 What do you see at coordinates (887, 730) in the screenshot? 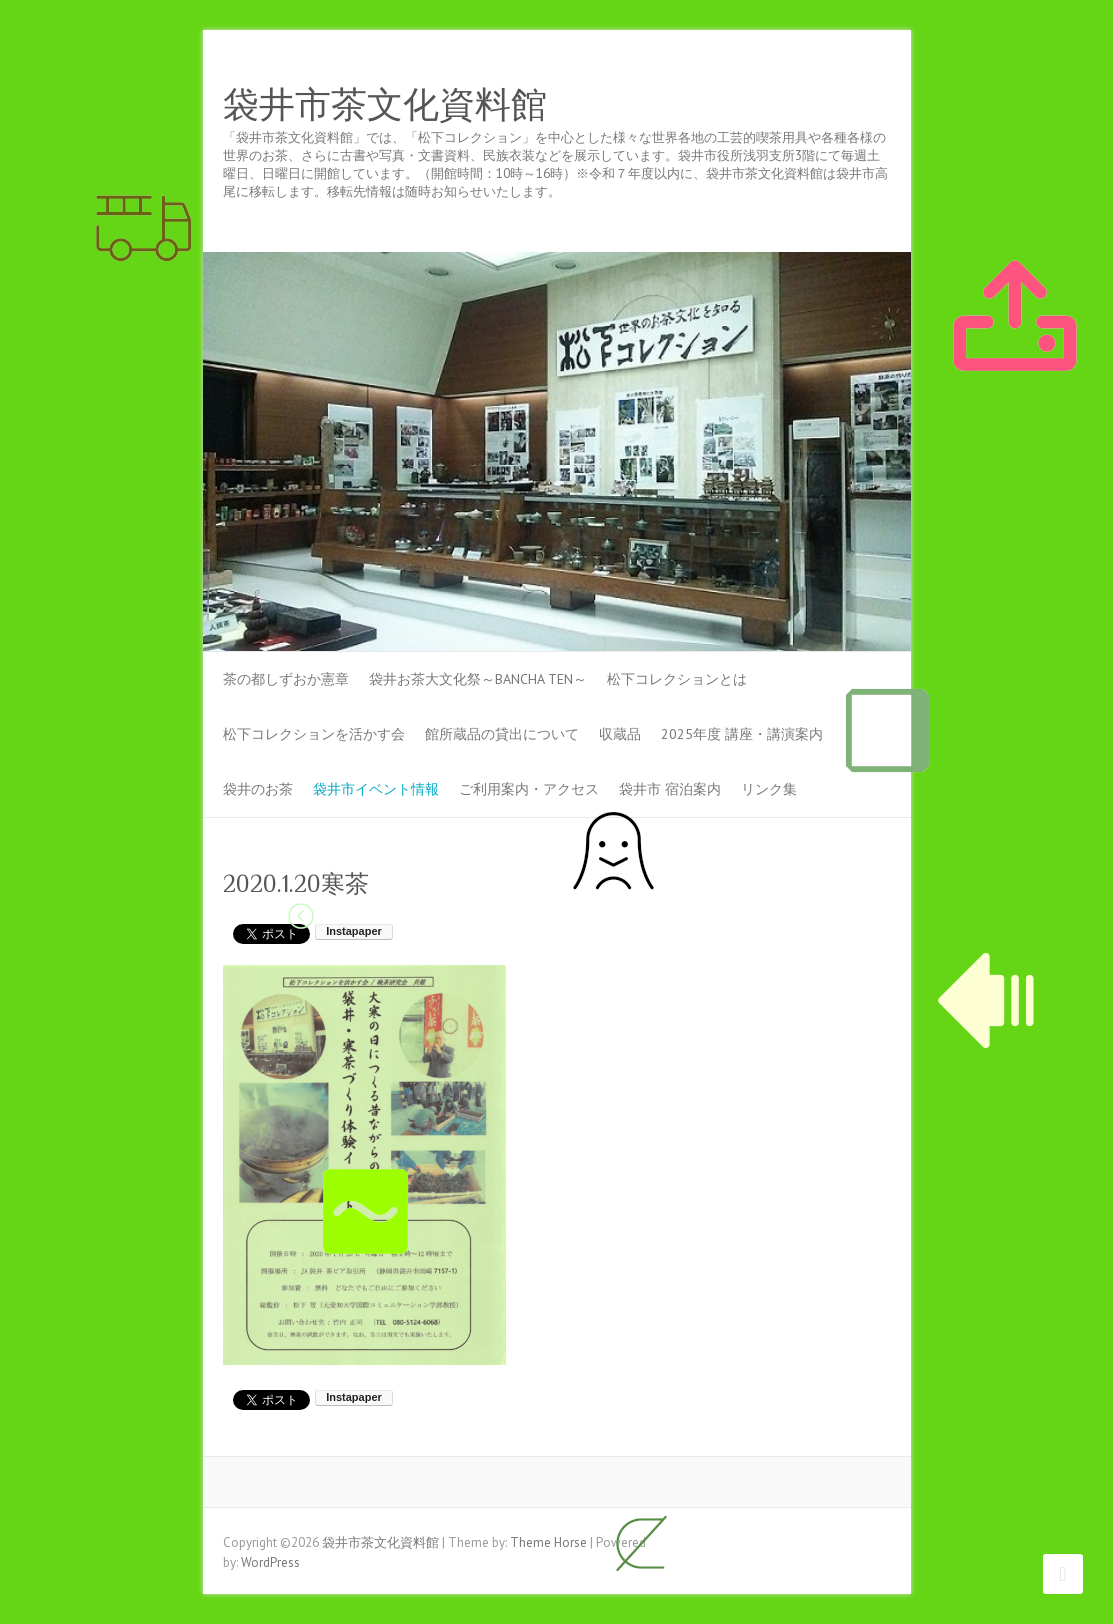
I see `move activity bar to the right side of the layout` at bounding box center [887, 730].